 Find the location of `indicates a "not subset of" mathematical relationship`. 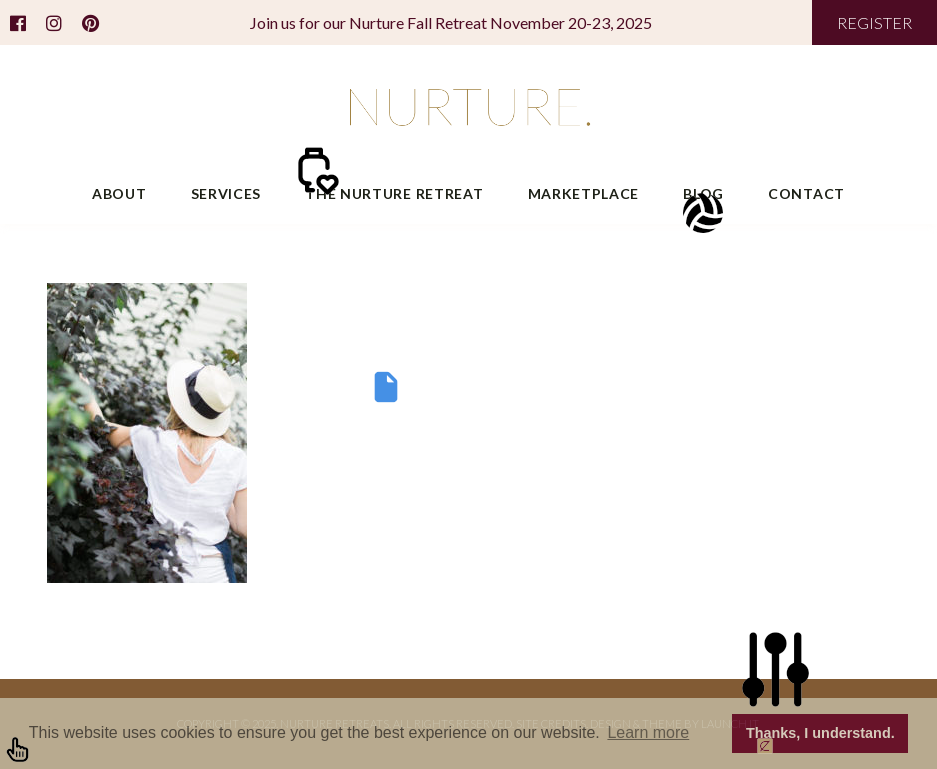

indicates a "not subset of" mathematical relationship is located at coordinates (765, 746).